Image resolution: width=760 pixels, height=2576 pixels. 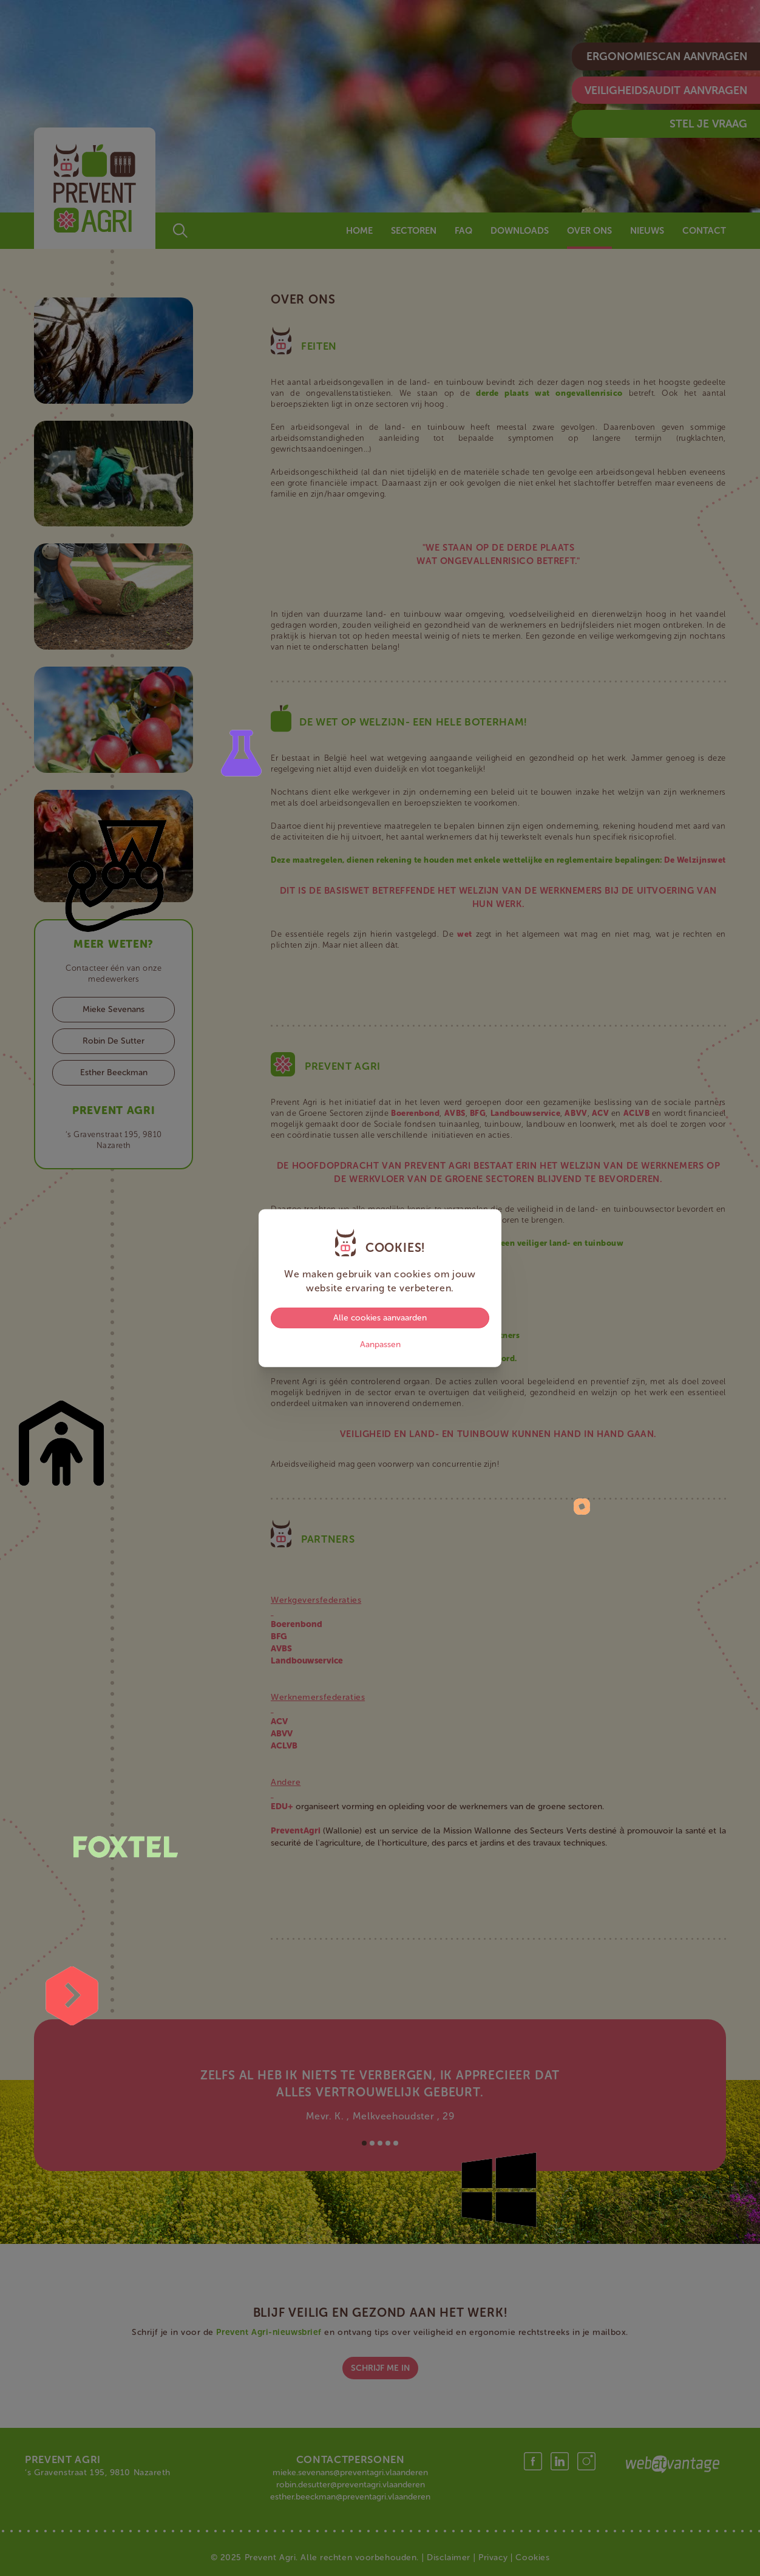 What do you see at coordinates (72, 1996) in the screenshot?
I see `buddy CI/CD platform logo` at bounding box center [72, 1996].